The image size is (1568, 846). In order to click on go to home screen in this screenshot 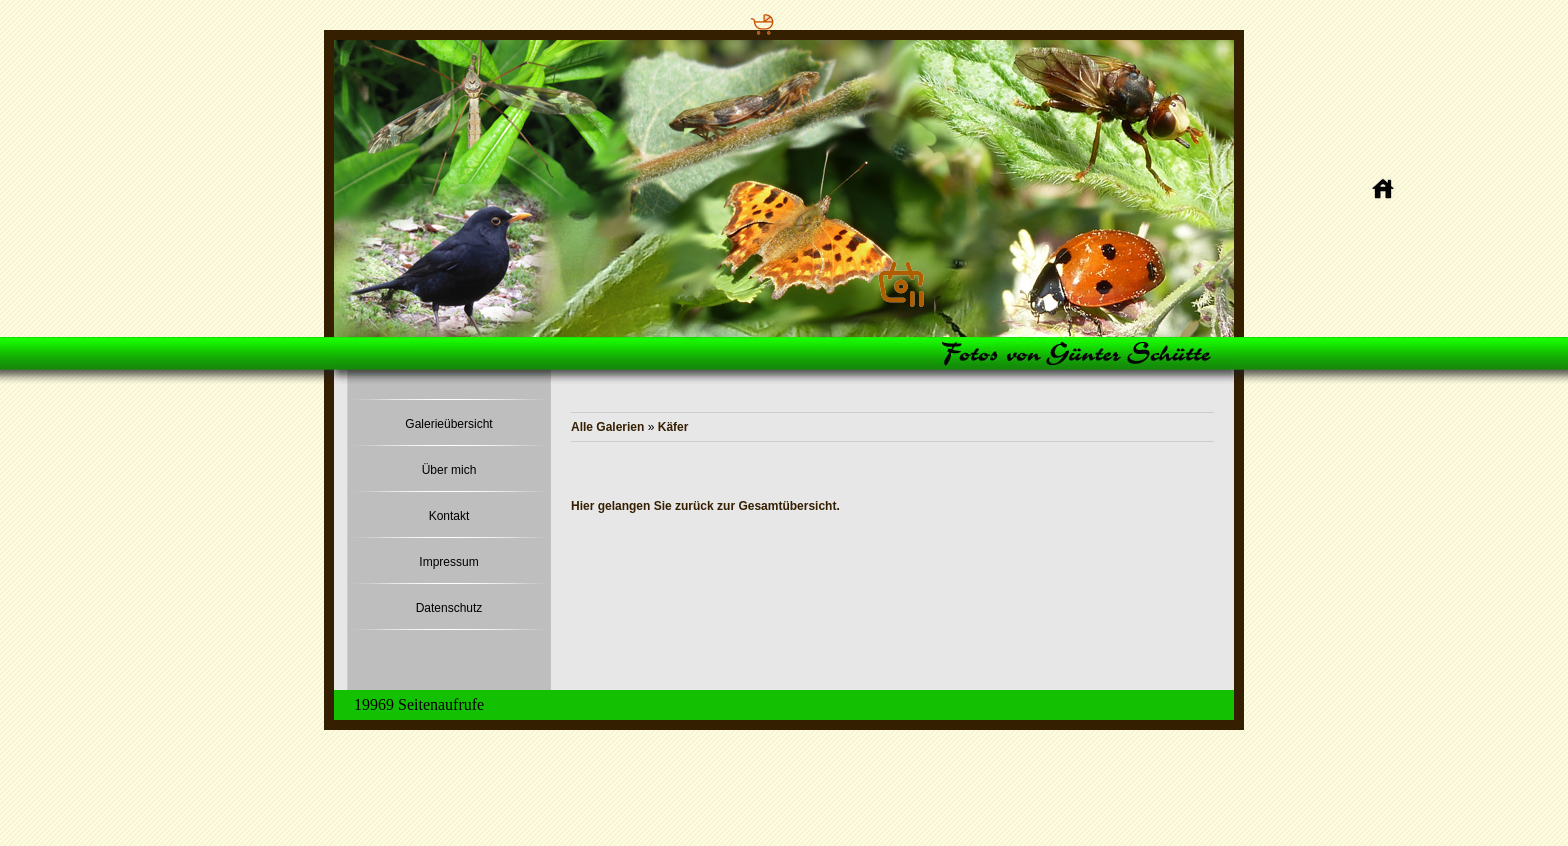, I will do `click(1383, 189)`.